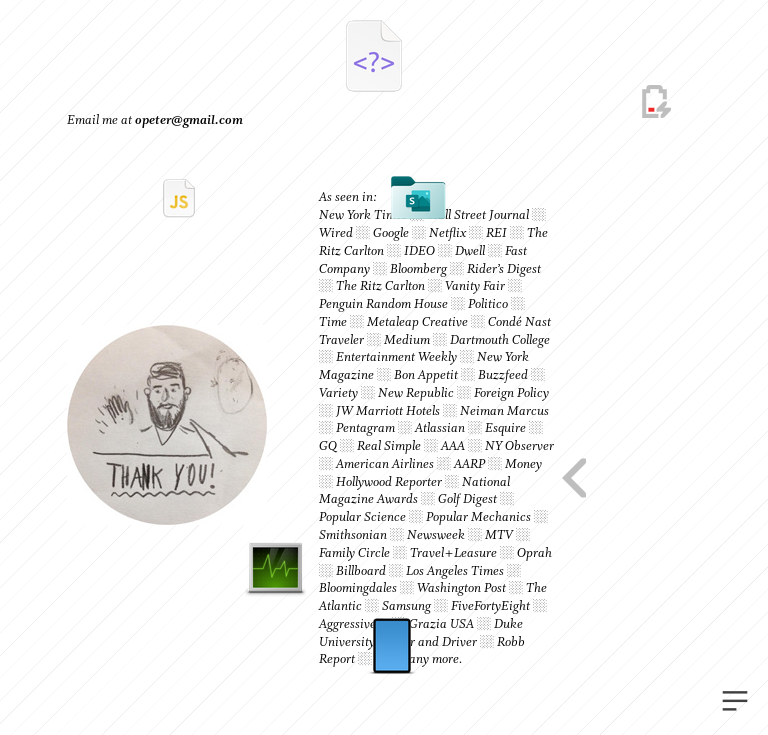 This screenshot has height=735, width=768. I want to click on indicates low battery while charging, so click(654, 101).